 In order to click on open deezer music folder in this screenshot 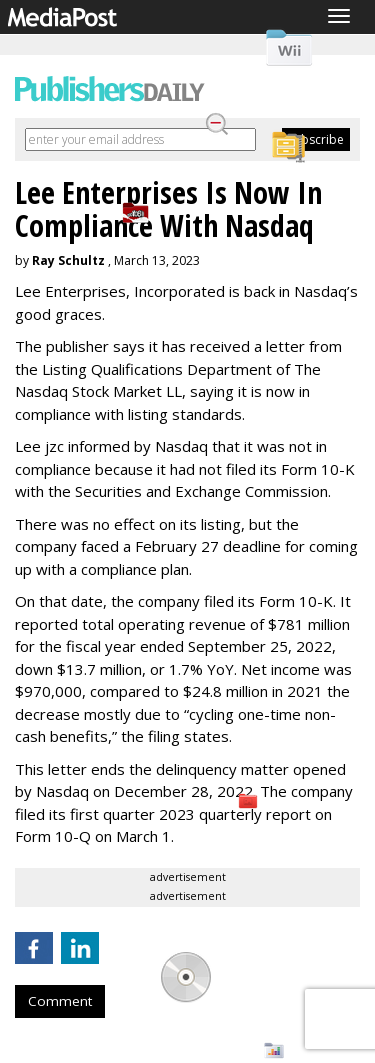, I will do `click(274, 1051)`.